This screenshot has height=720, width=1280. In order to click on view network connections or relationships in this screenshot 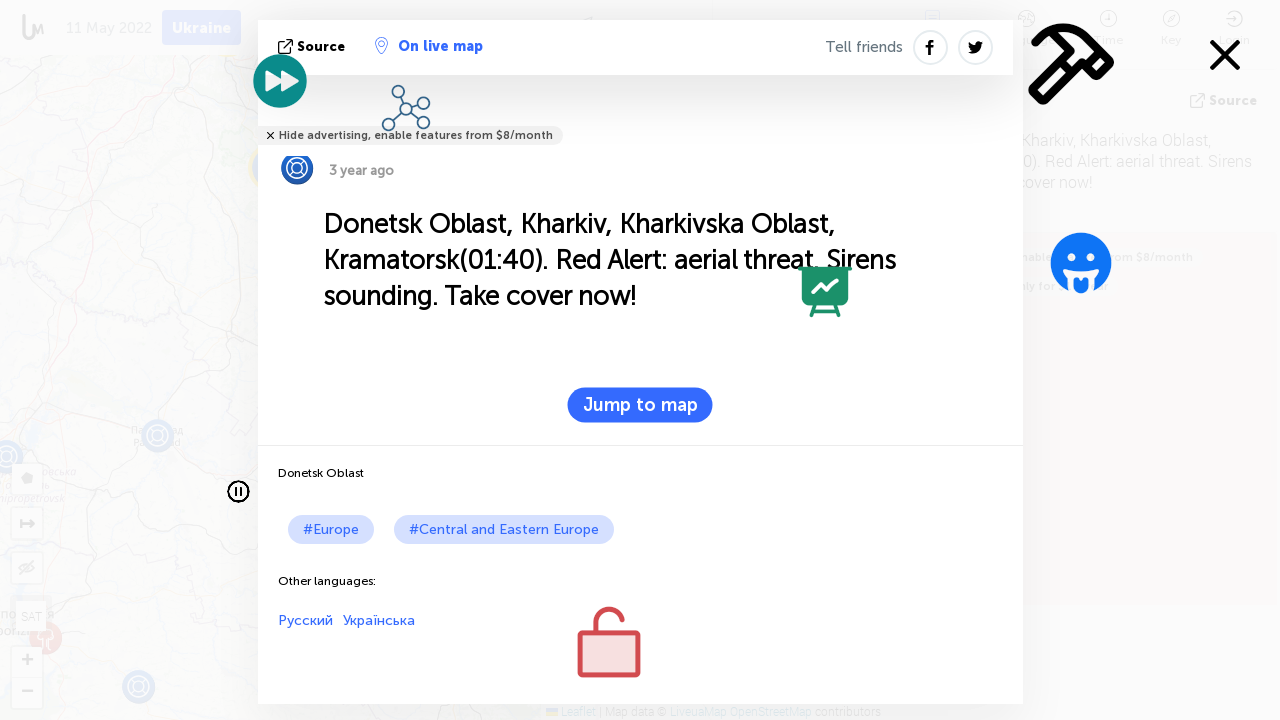, I will do `click(406, 109)`.